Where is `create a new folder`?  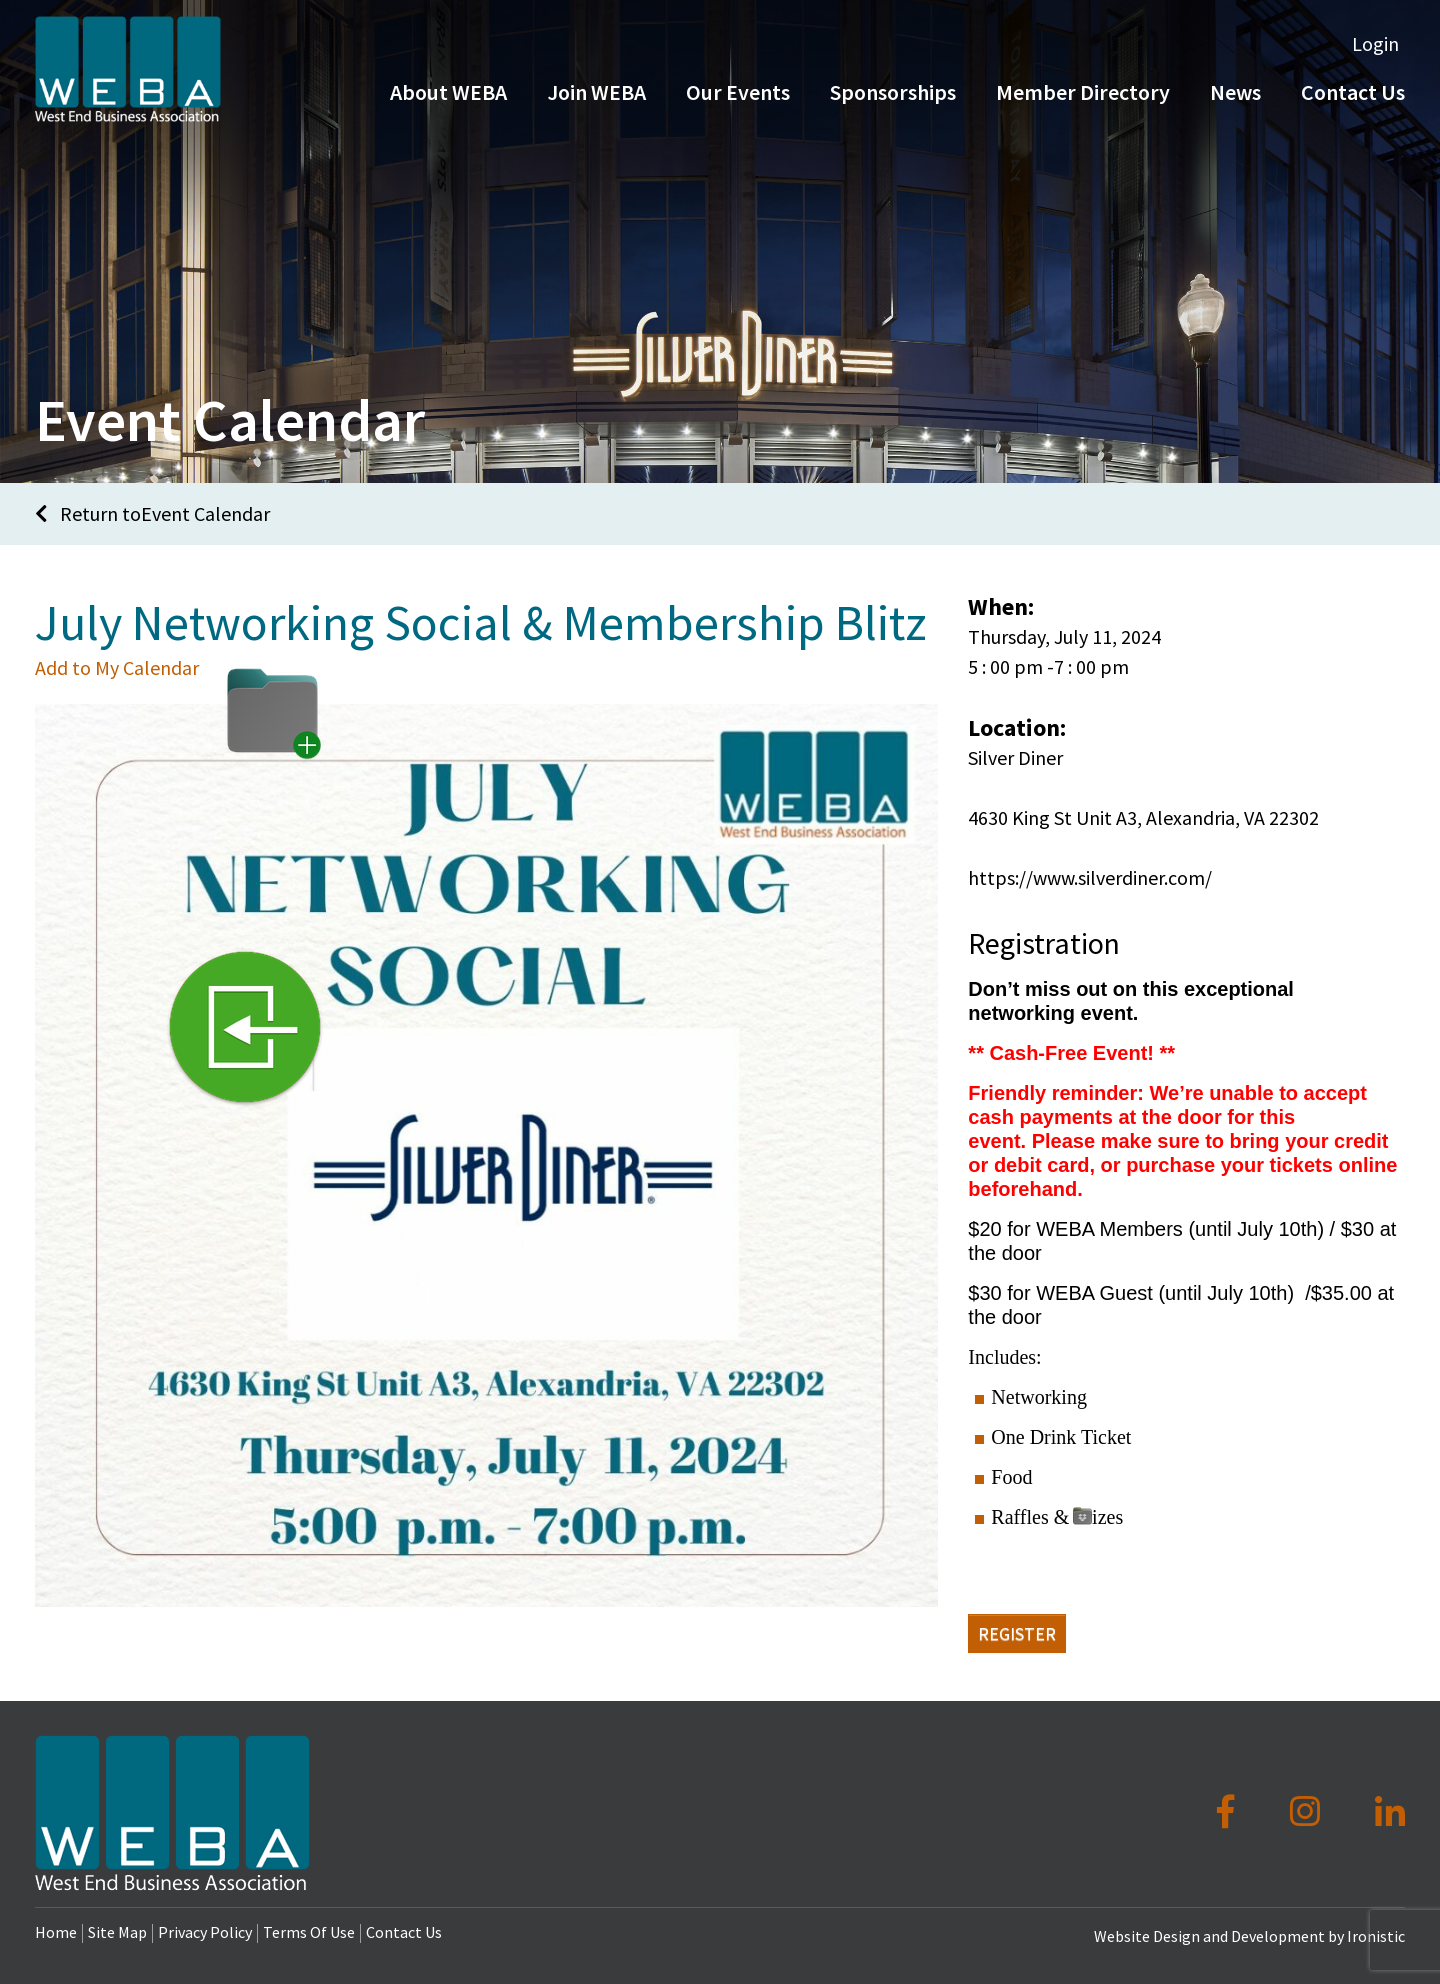
create a new folder is located at coordinates (272, 710).